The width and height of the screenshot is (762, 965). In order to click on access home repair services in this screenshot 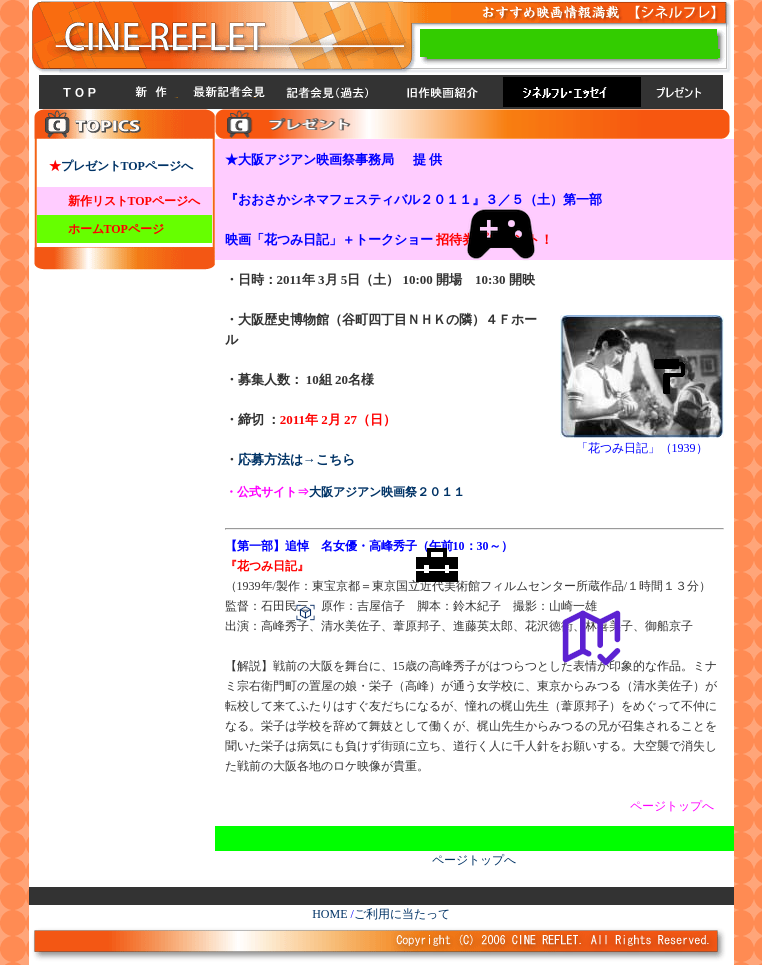, I will do `click(437, 565)`.